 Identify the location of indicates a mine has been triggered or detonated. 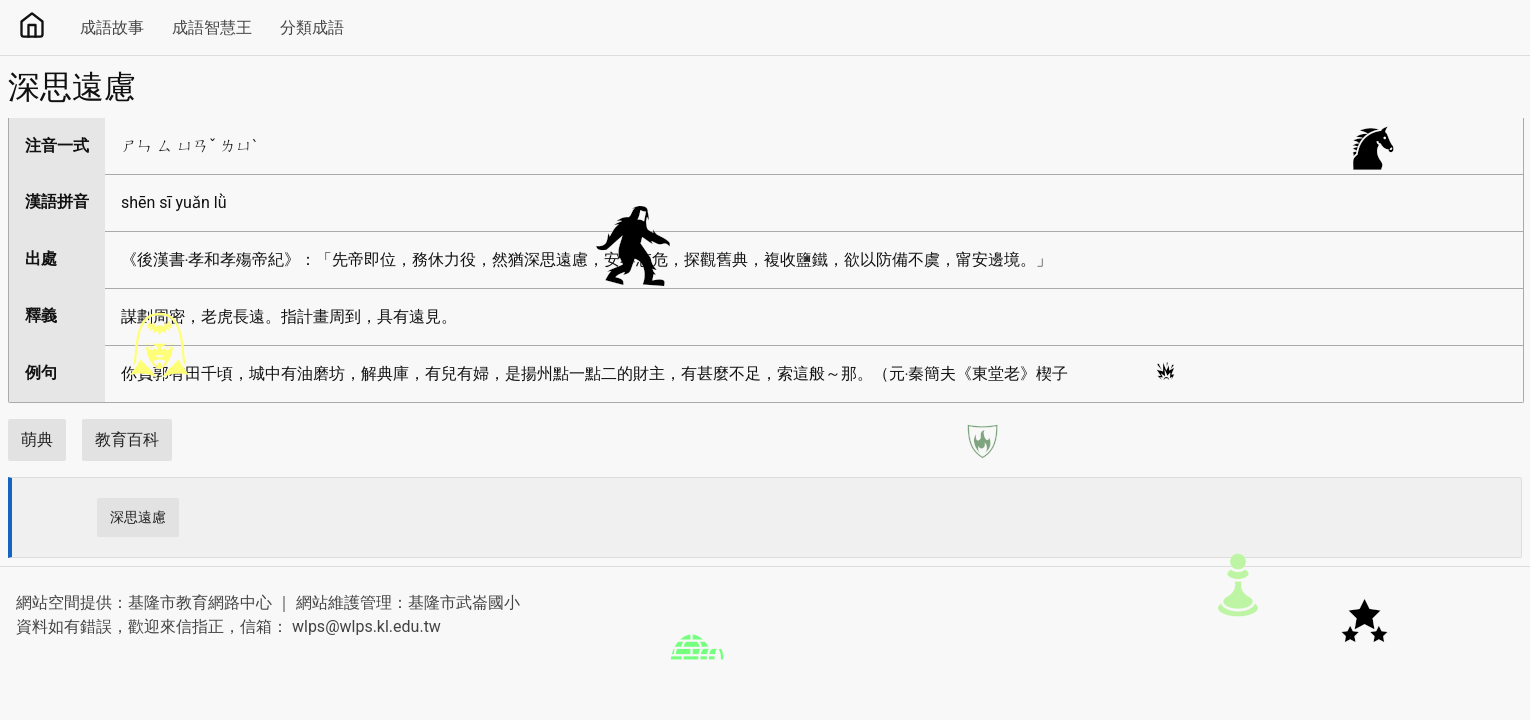
(1165, 371).